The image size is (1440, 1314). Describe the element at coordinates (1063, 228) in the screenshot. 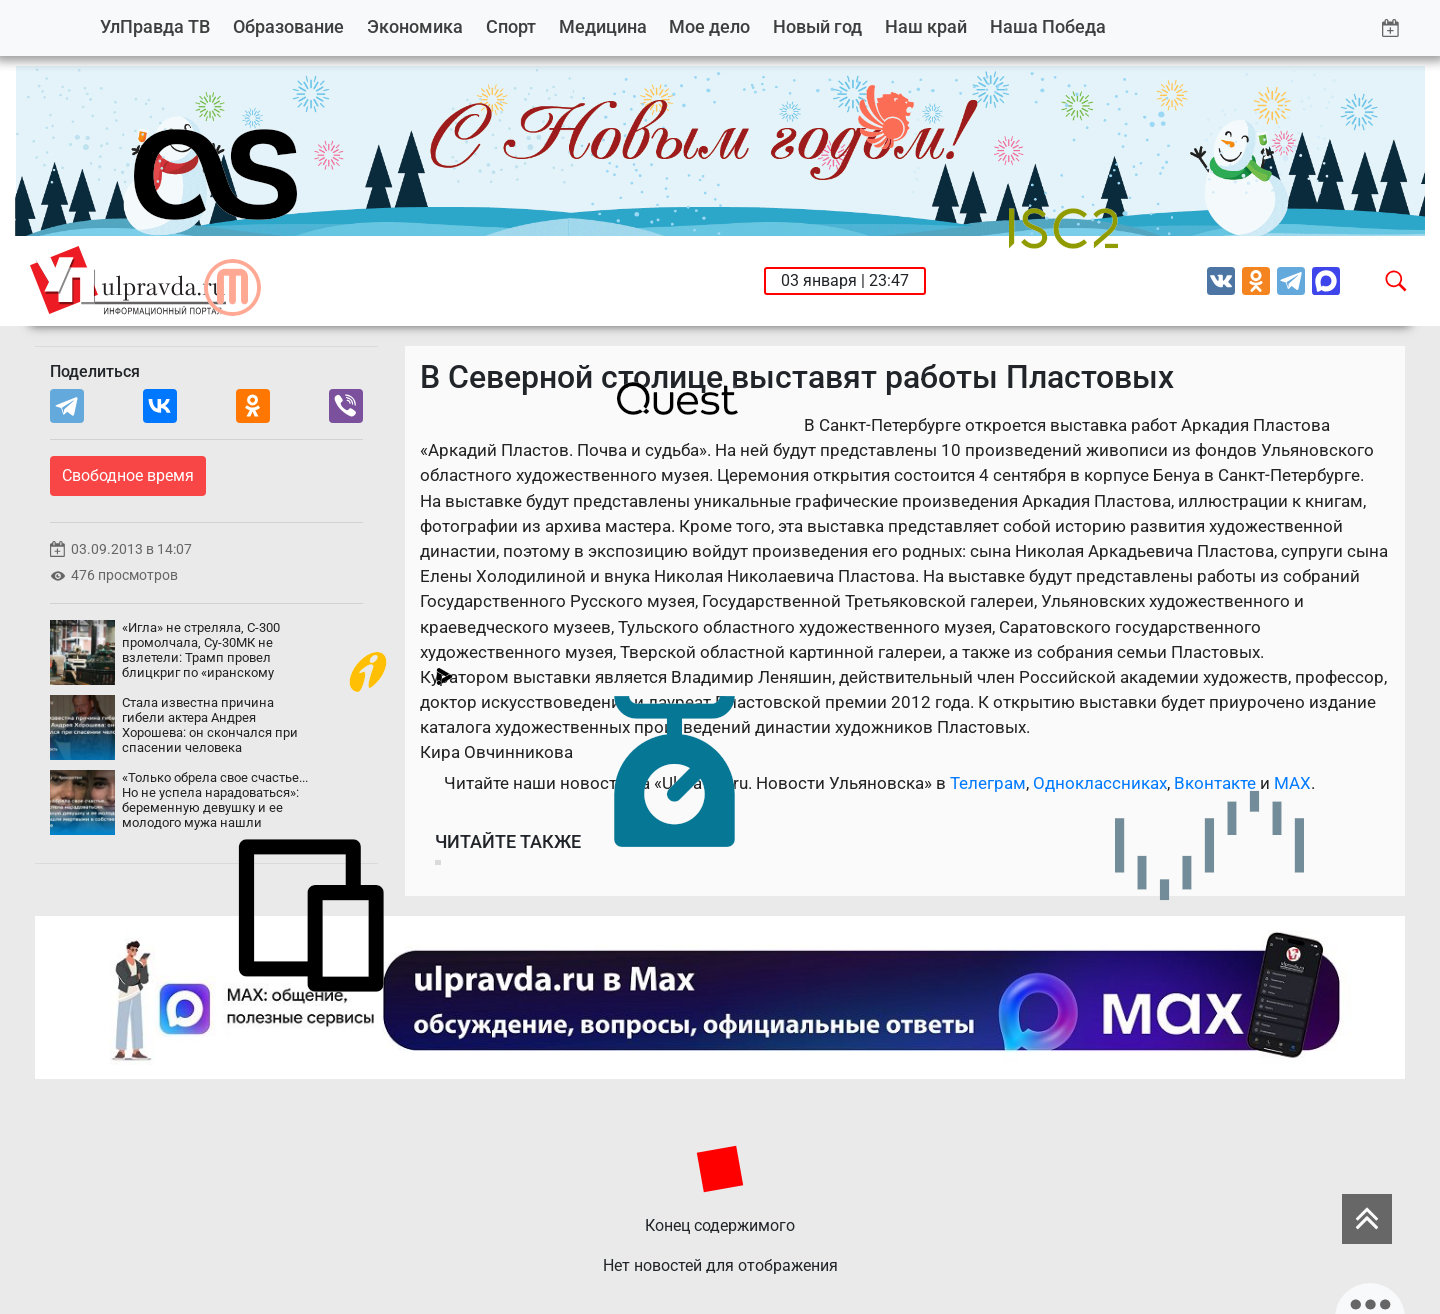

I see `ISC² official logo` at that location.